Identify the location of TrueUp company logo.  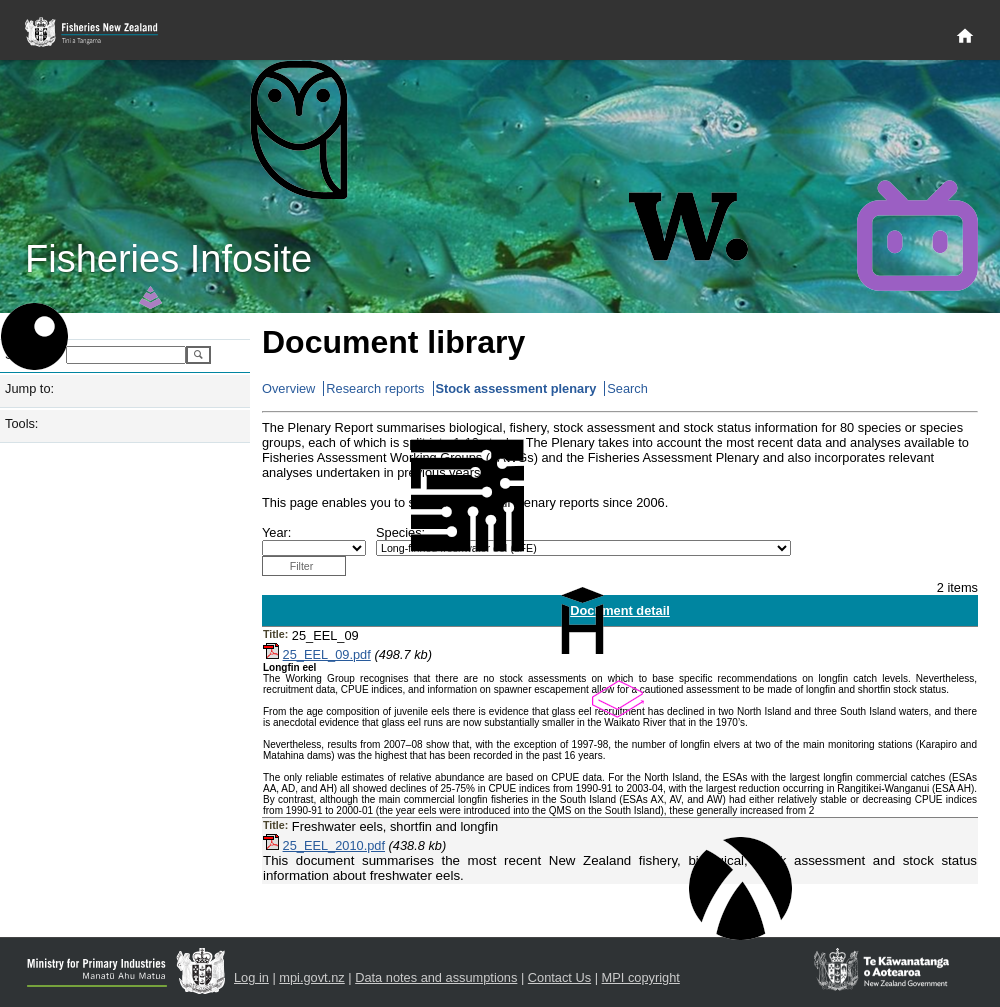
(299, 130).